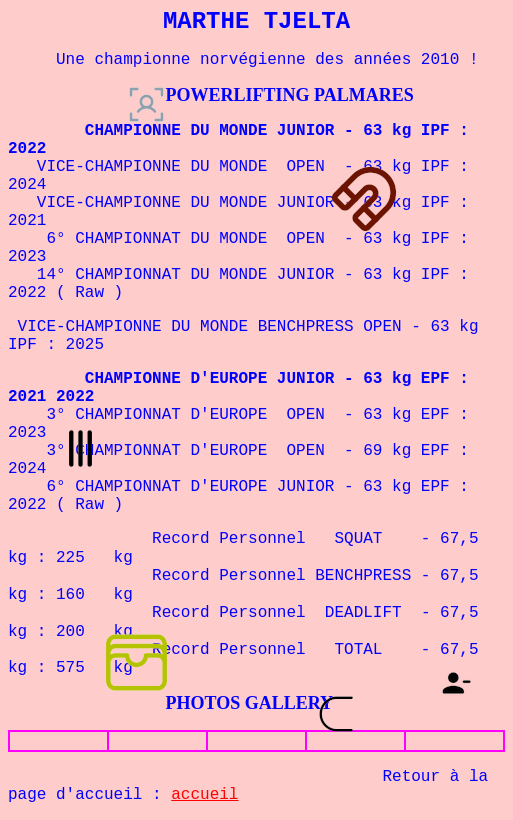 This screenshot has width=513, height=820. I want to click on activate magnetic snap or alignment tool, so click(364, 199).